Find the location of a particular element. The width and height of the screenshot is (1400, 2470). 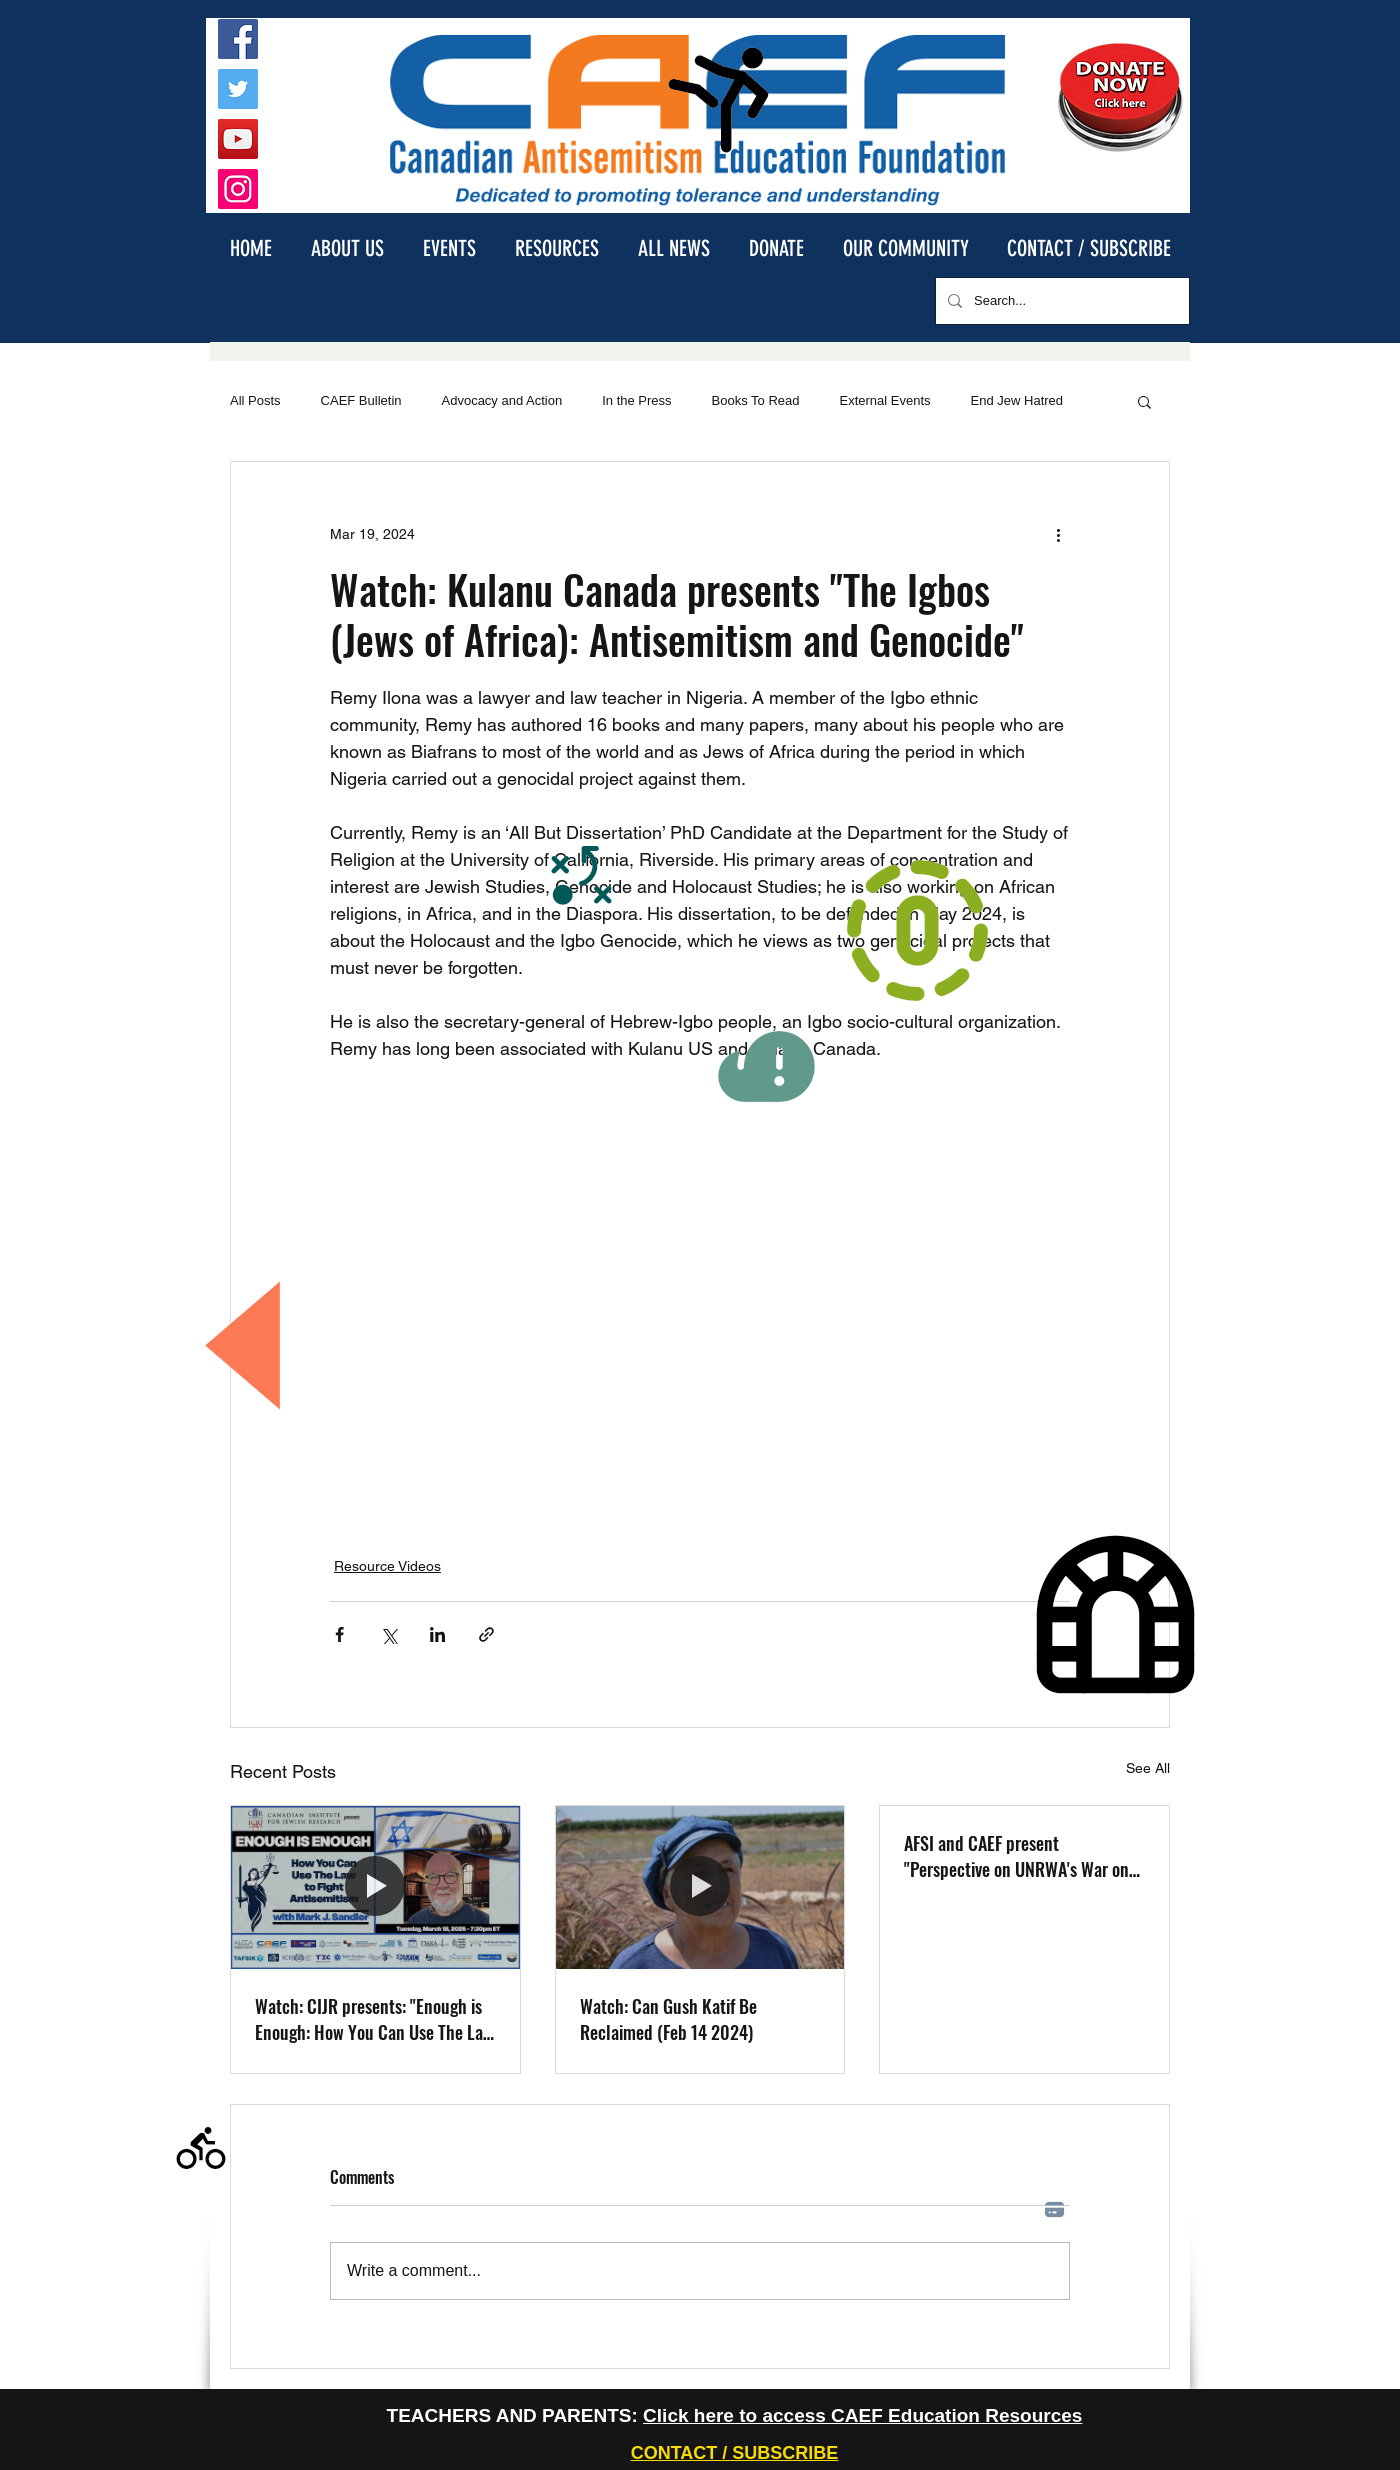

access martial arts or combat sports content is located at coordinates (721, 100).